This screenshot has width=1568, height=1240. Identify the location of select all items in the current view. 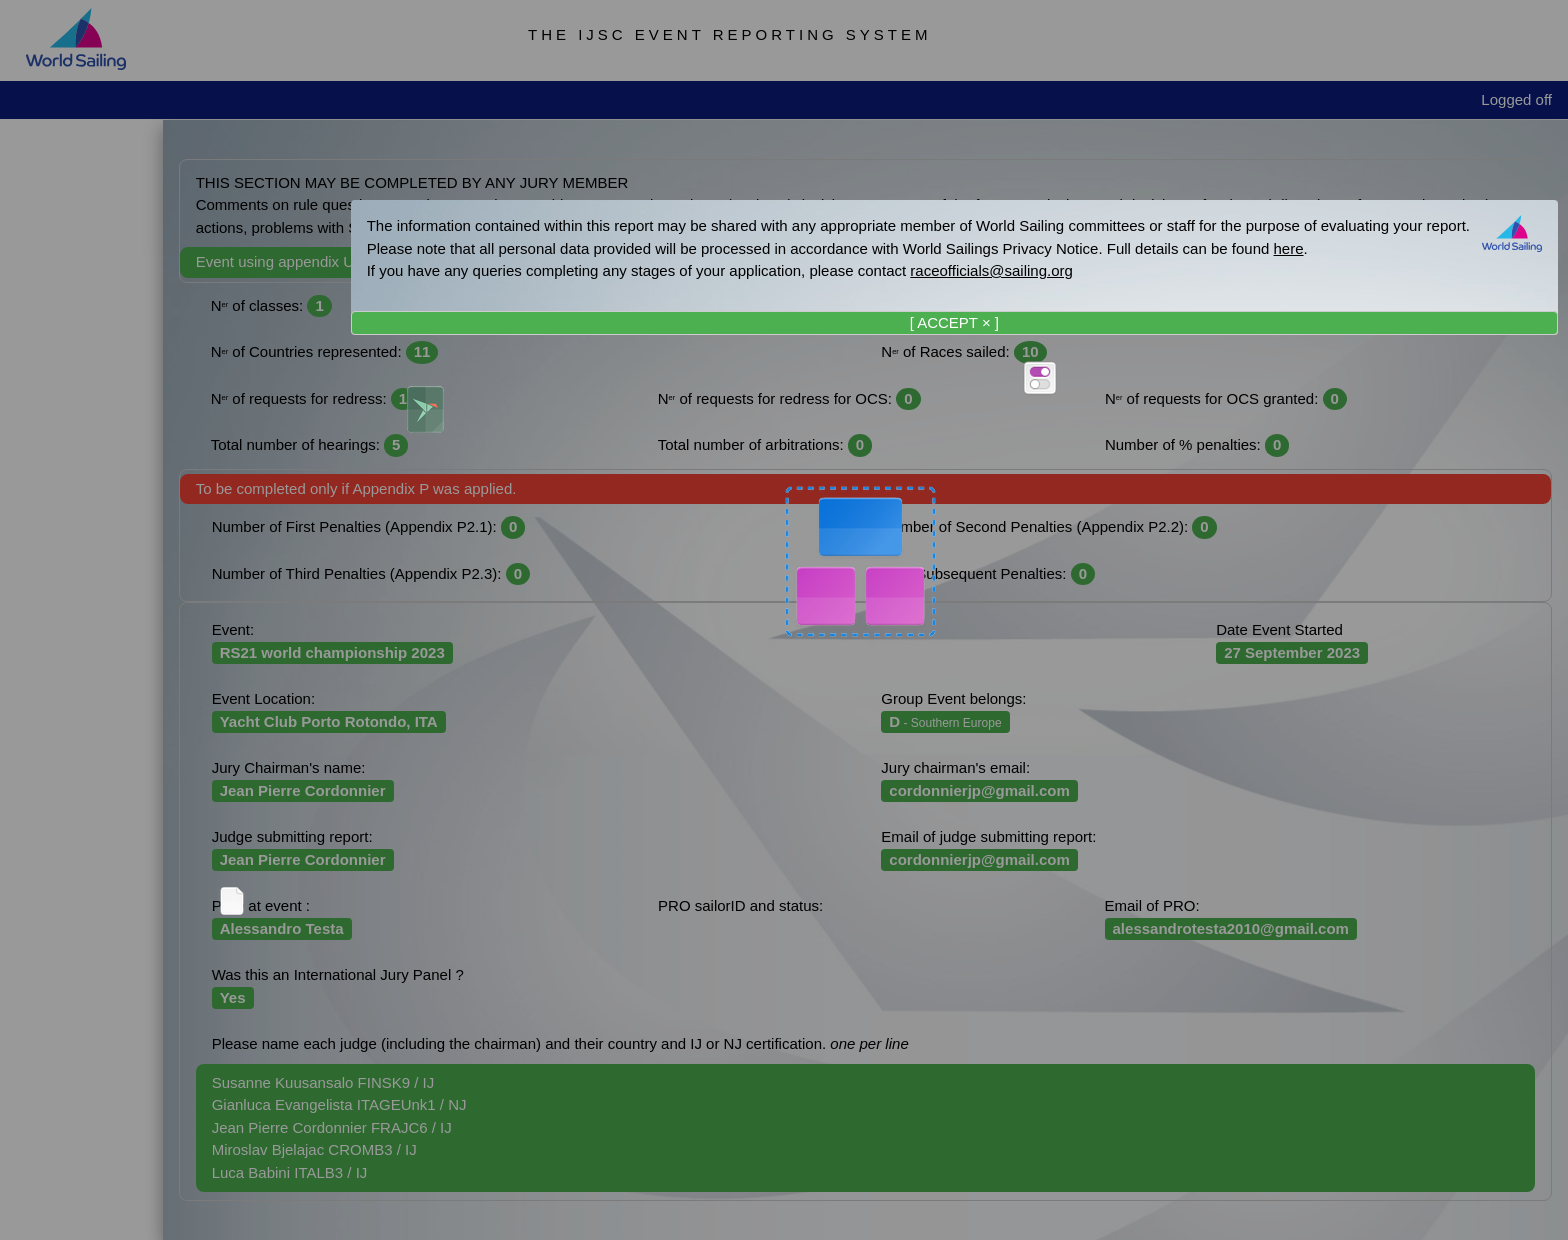
(860, 561).